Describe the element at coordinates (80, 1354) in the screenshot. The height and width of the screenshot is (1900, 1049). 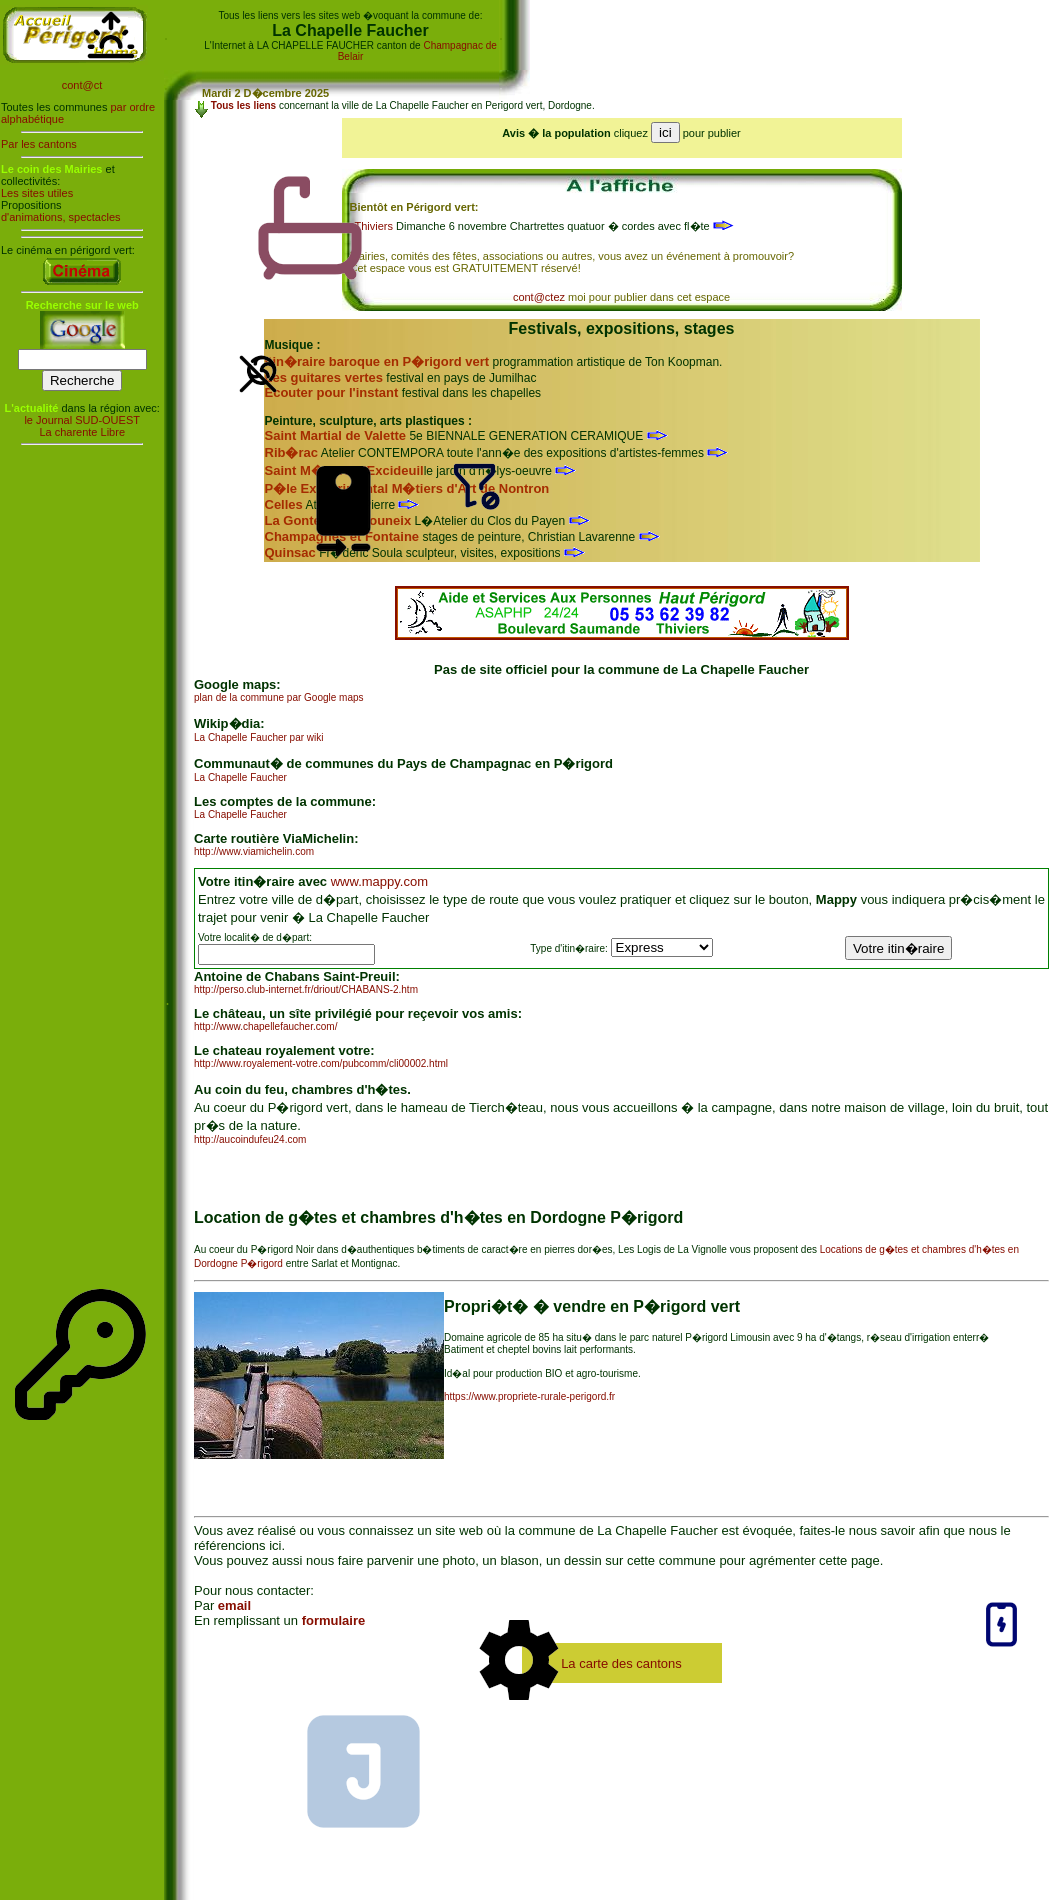
I see `access security or authentication settings` at that location.